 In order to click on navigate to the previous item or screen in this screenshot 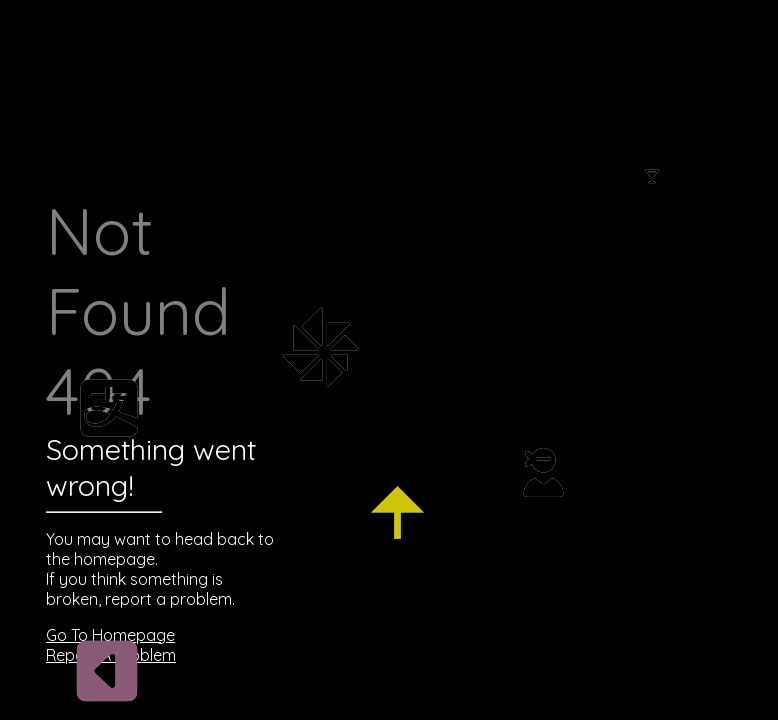, I will do `click(107, 671)`.